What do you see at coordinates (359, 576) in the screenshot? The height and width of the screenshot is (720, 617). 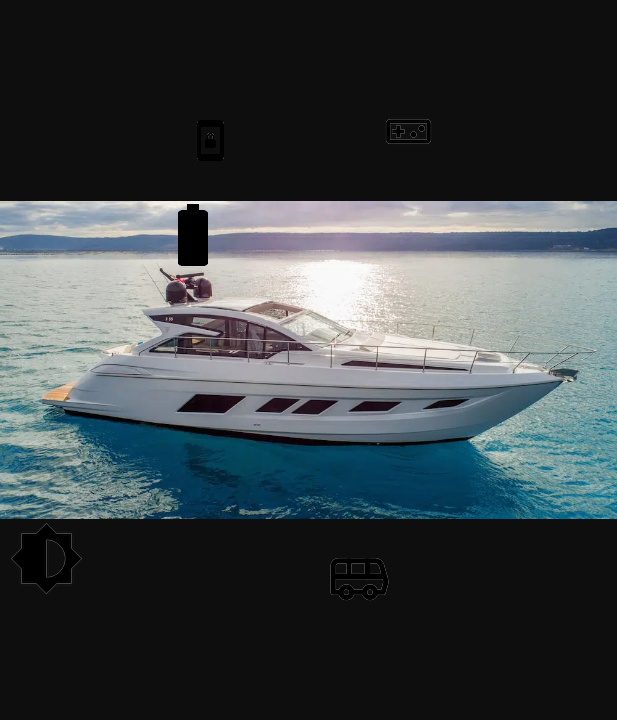 I see `view public transit options` at bounding box center [359, 576].